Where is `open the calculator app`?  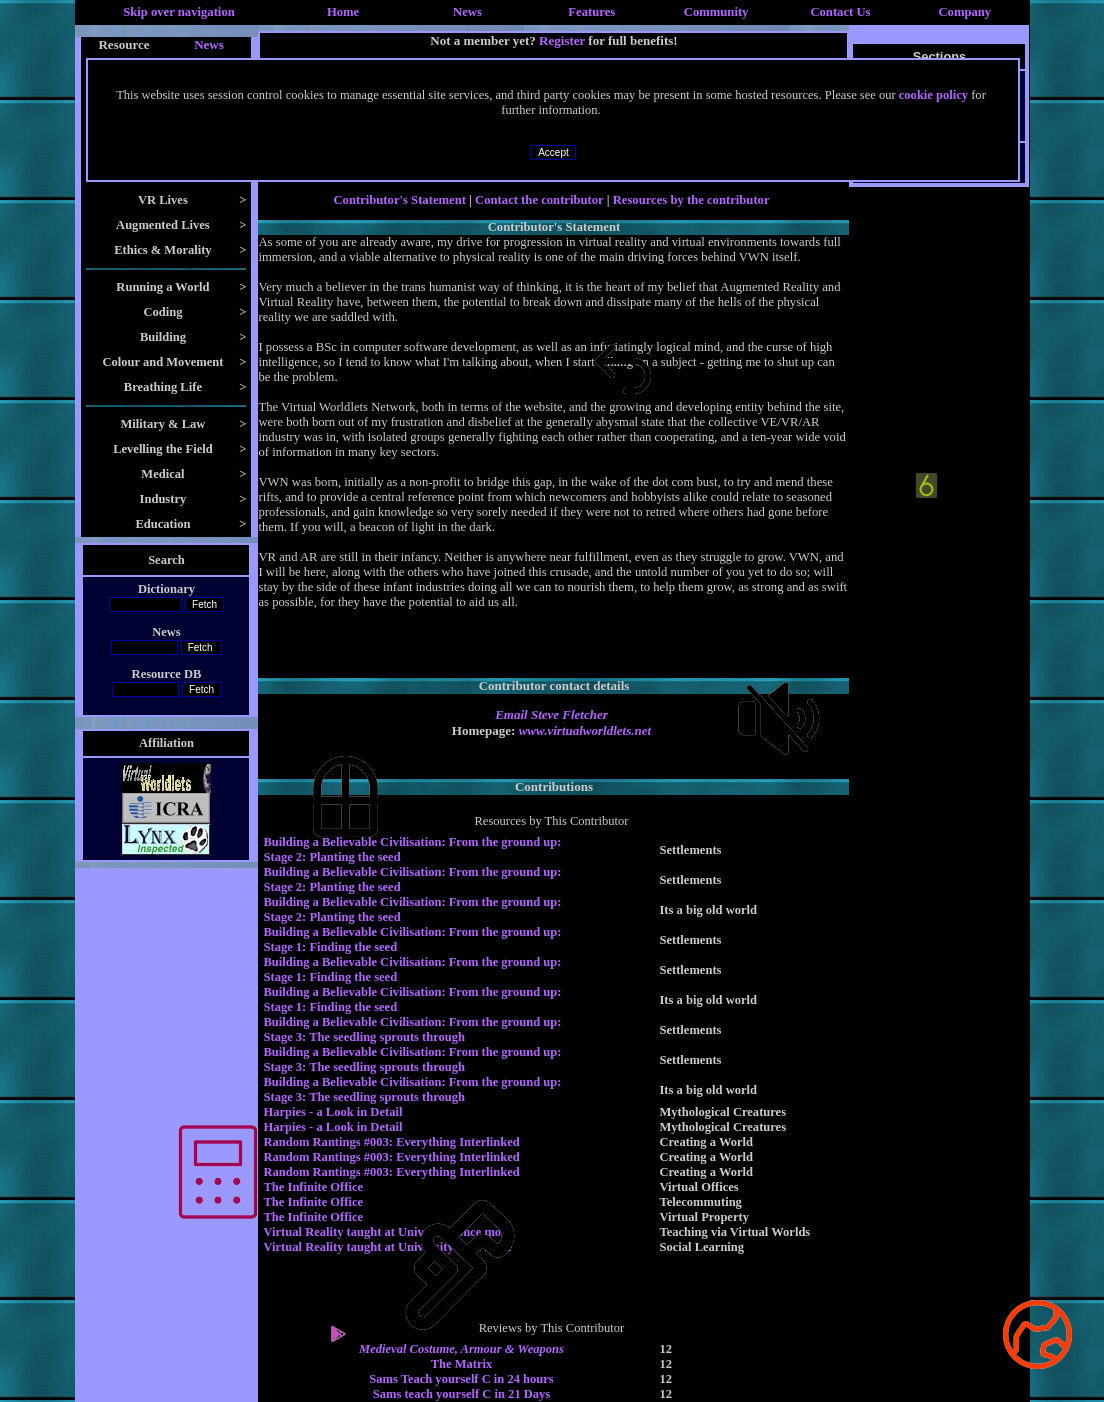 open the calculator app is located at coordinates (218, 1172).